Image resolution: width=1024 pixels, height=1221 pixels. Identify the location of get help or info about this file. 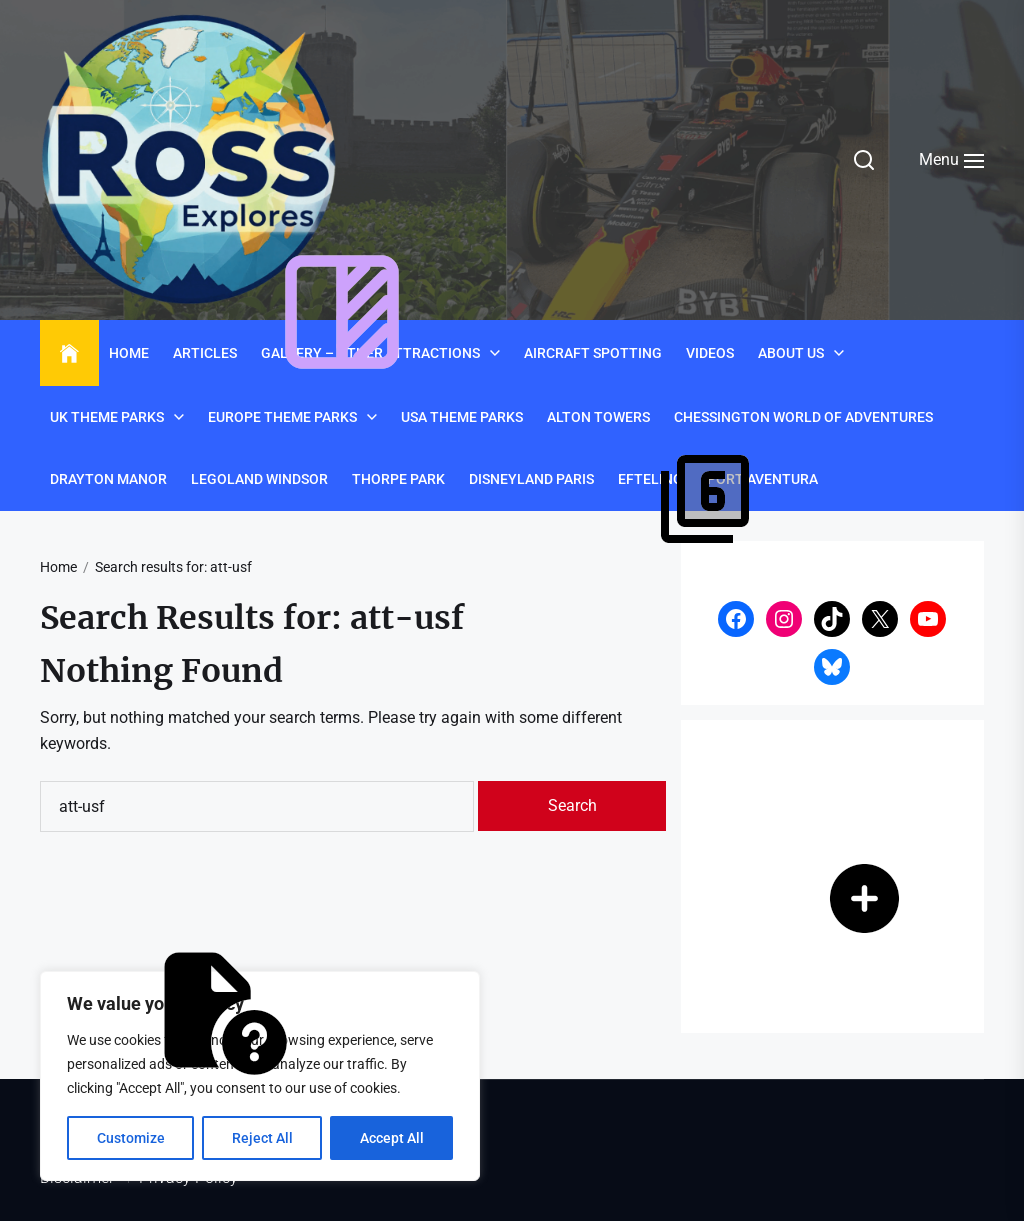
(222, 1010).